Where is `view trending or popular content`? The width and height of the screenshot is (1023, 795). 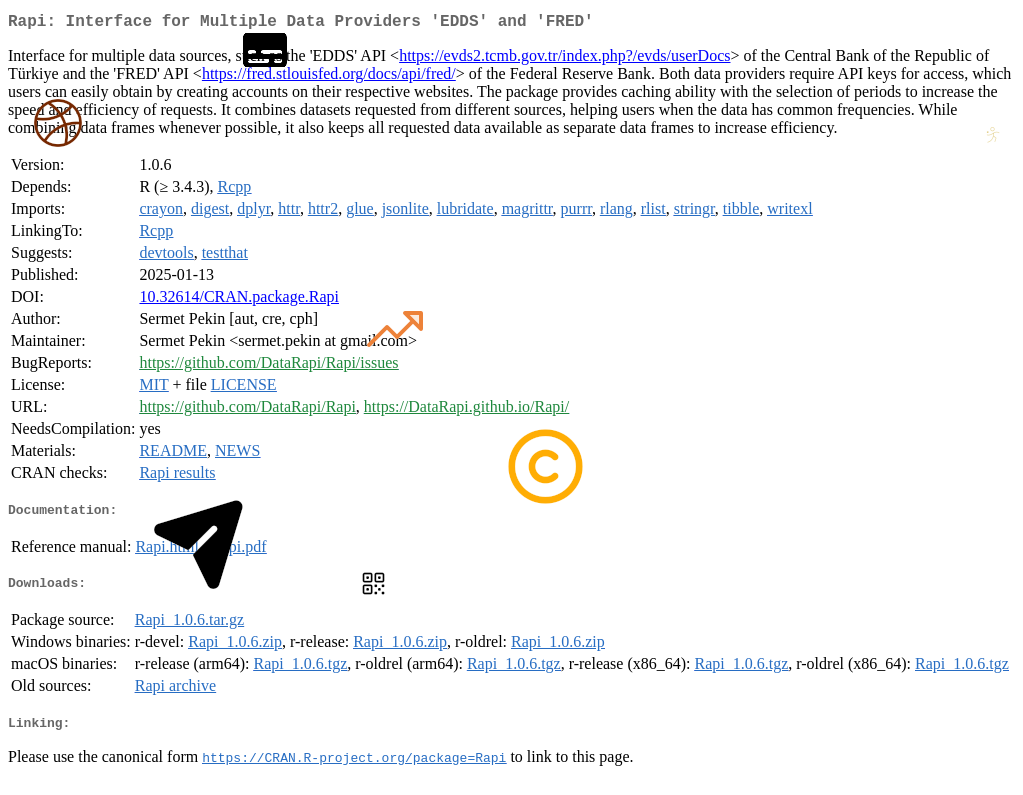 view trending or popular content is located at coordinates (395, 331).